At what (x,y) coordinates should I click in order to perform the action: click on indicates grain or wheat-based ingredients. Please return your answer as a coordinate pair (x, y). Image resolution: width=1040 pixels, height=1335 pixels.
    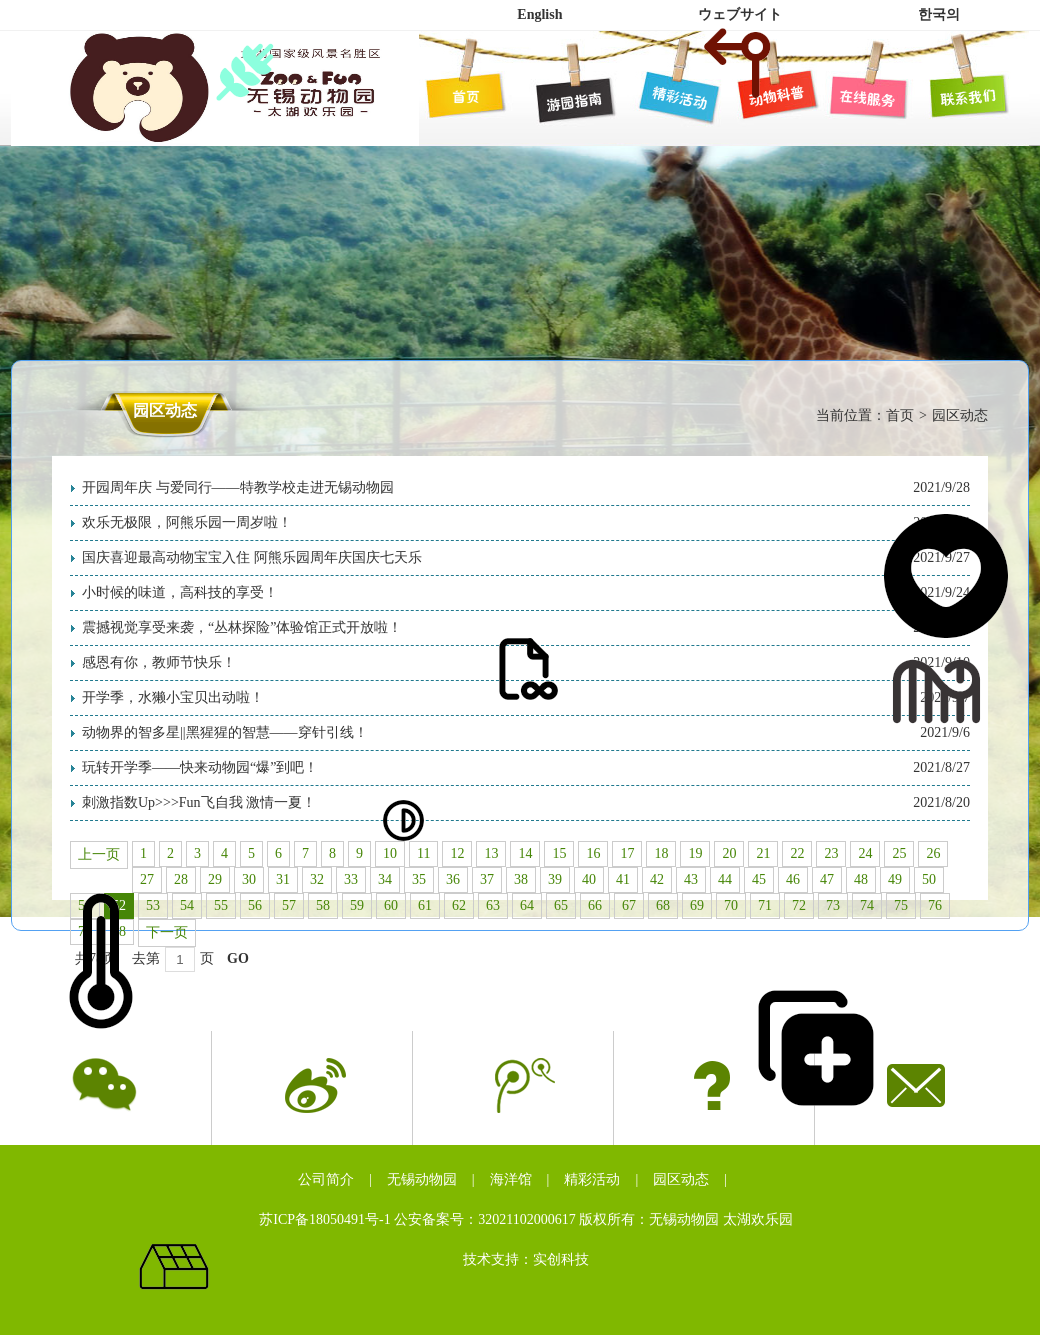
    Looking at the image, I should click on (246, 70).